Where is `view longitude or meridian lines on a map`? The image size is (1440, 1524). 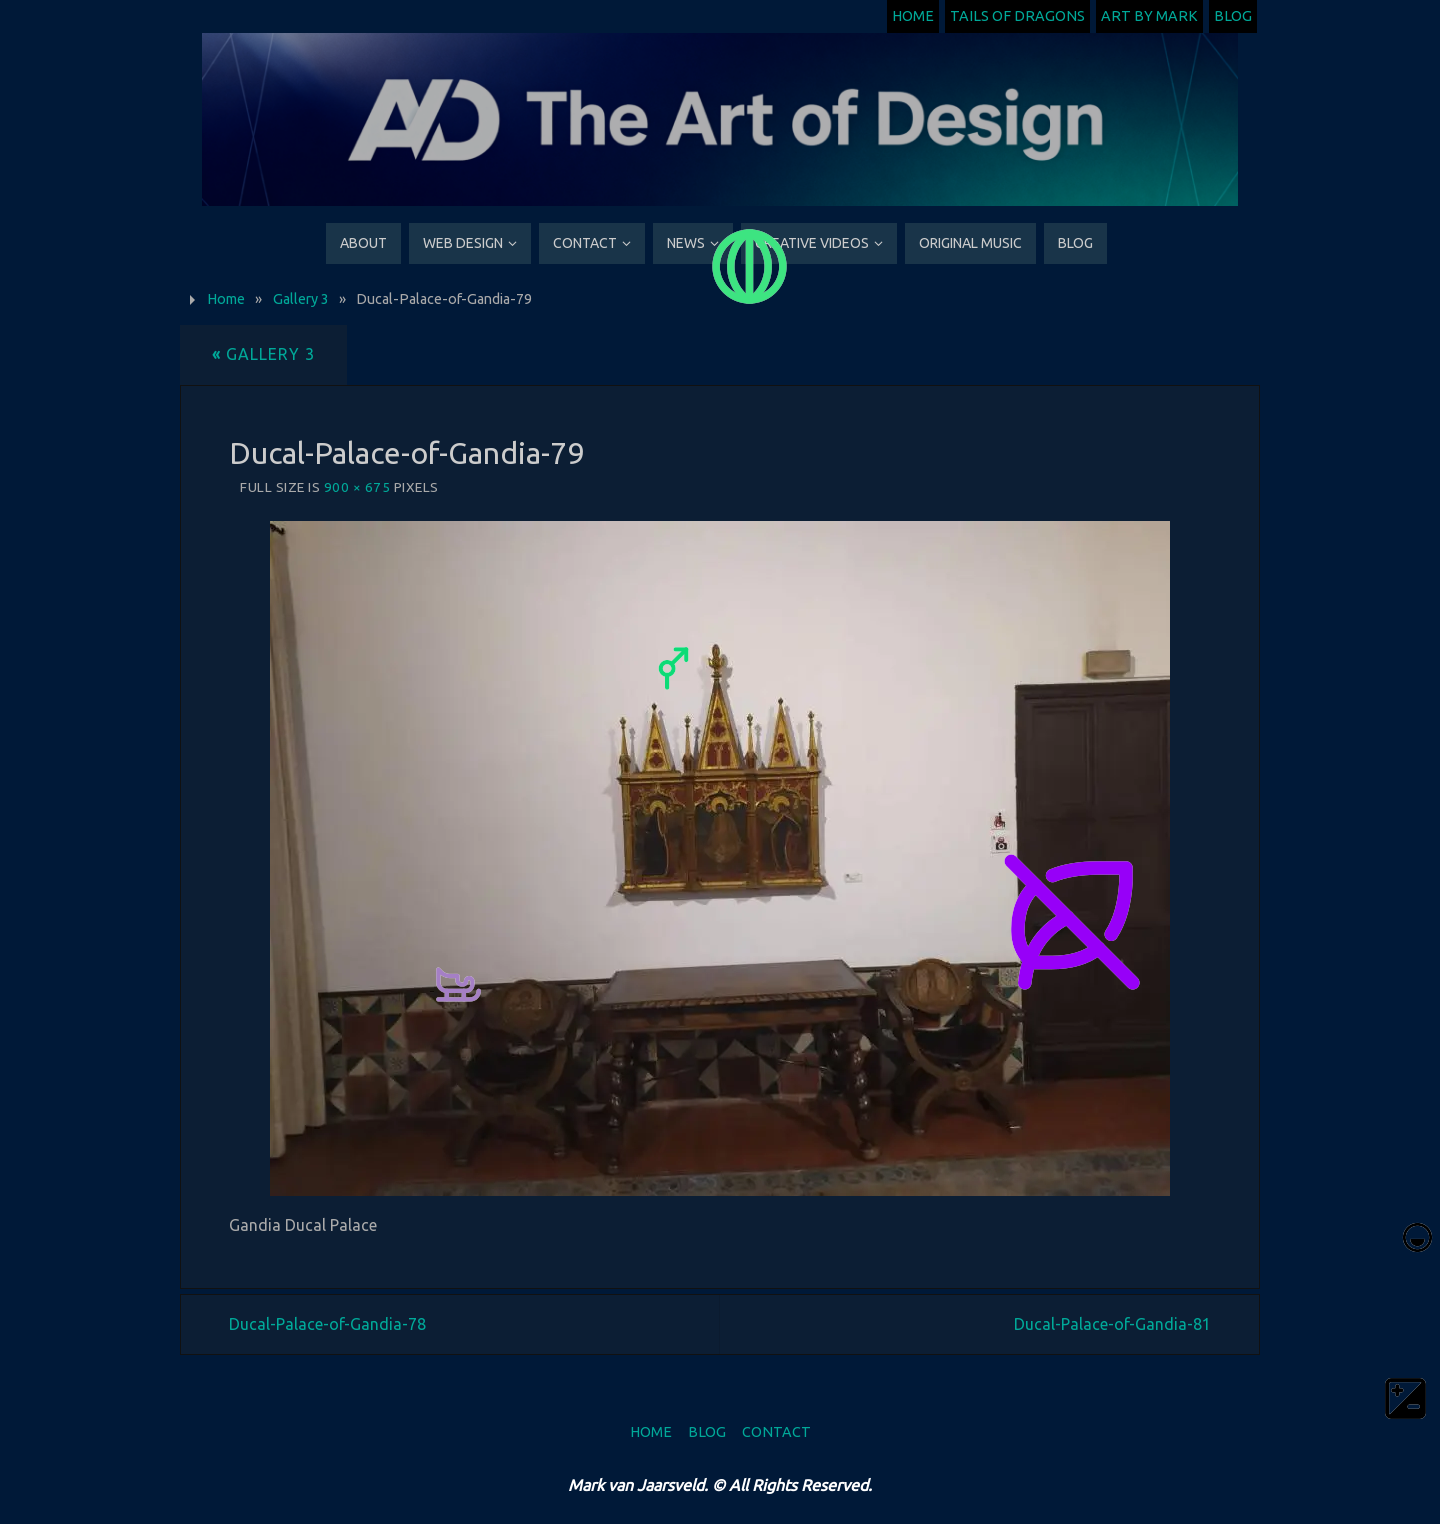 view longitude or meridian lines on a map is located at coordinates (749, 266).